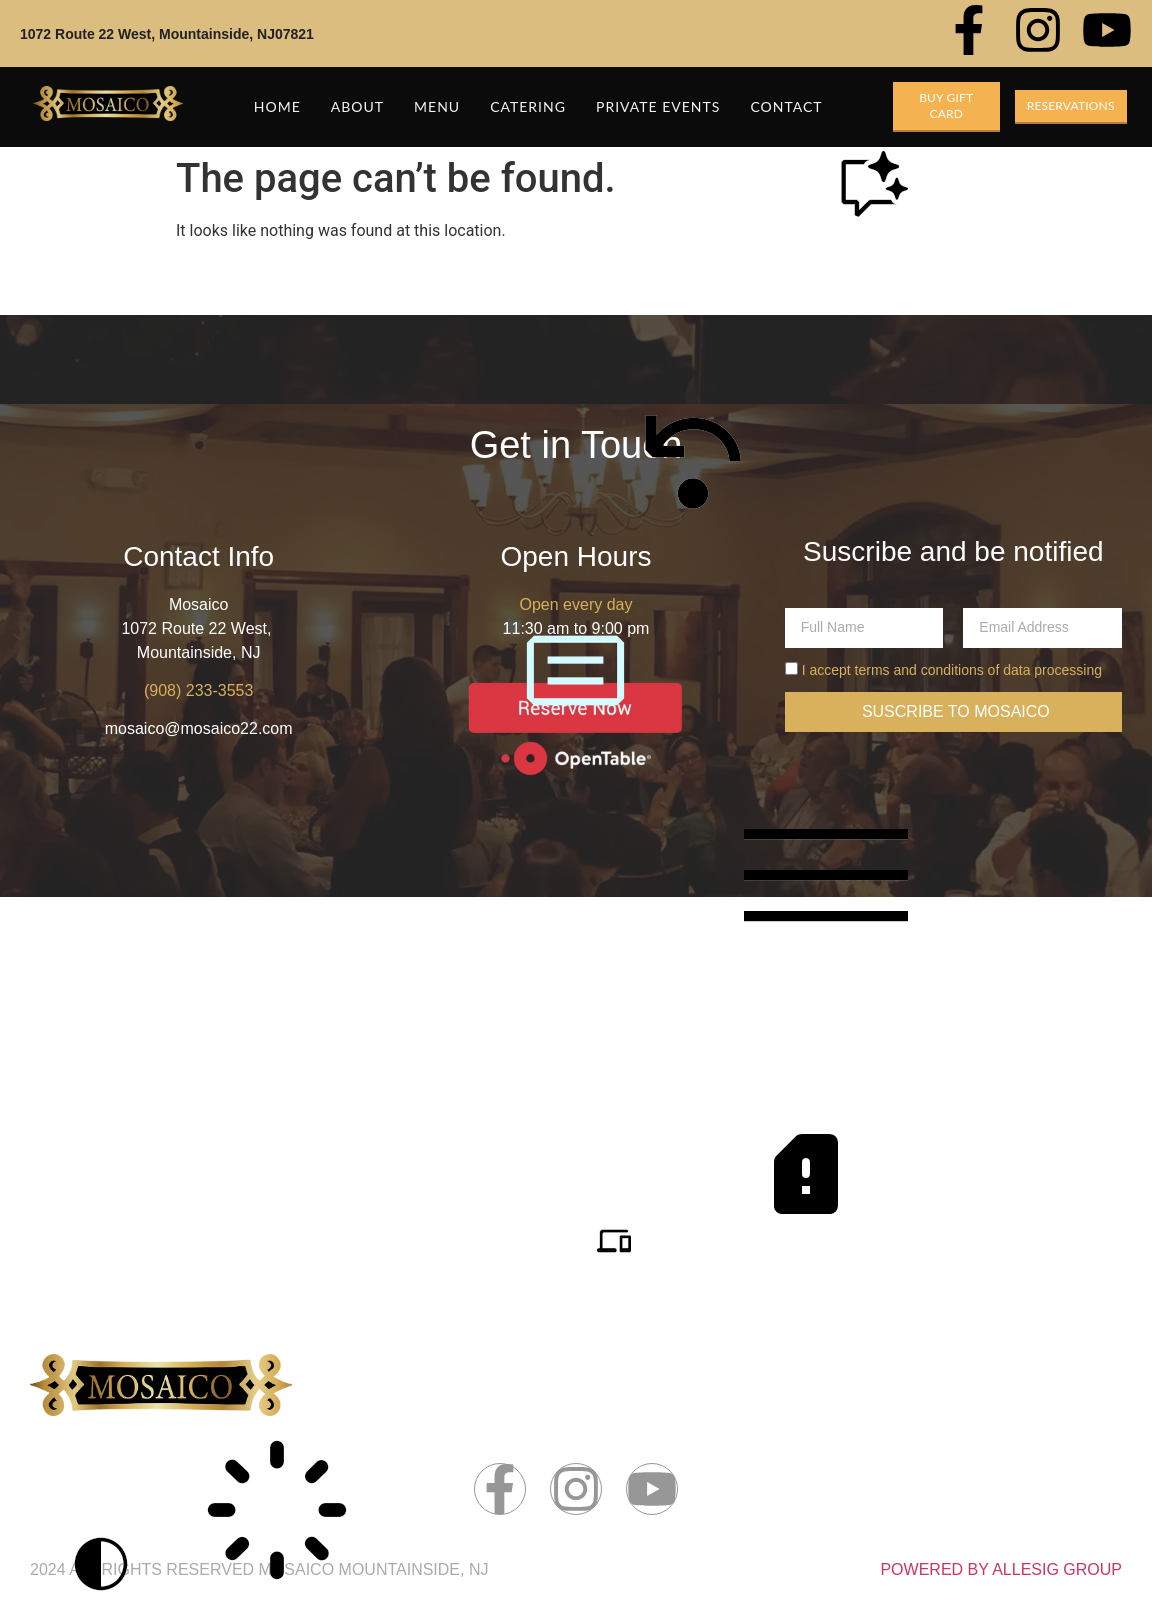  What do you see at coordinates (614, 1241) in the screenshot?
I see `connect your phone to another device` at bounding box center [614, 1241].